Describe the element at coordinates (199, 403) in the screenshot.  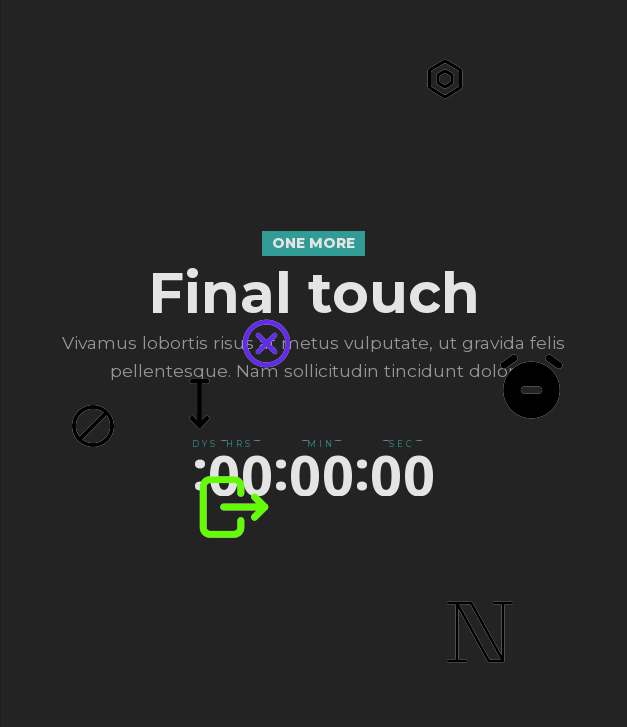
I see `download to bottom or end of list` at that location.